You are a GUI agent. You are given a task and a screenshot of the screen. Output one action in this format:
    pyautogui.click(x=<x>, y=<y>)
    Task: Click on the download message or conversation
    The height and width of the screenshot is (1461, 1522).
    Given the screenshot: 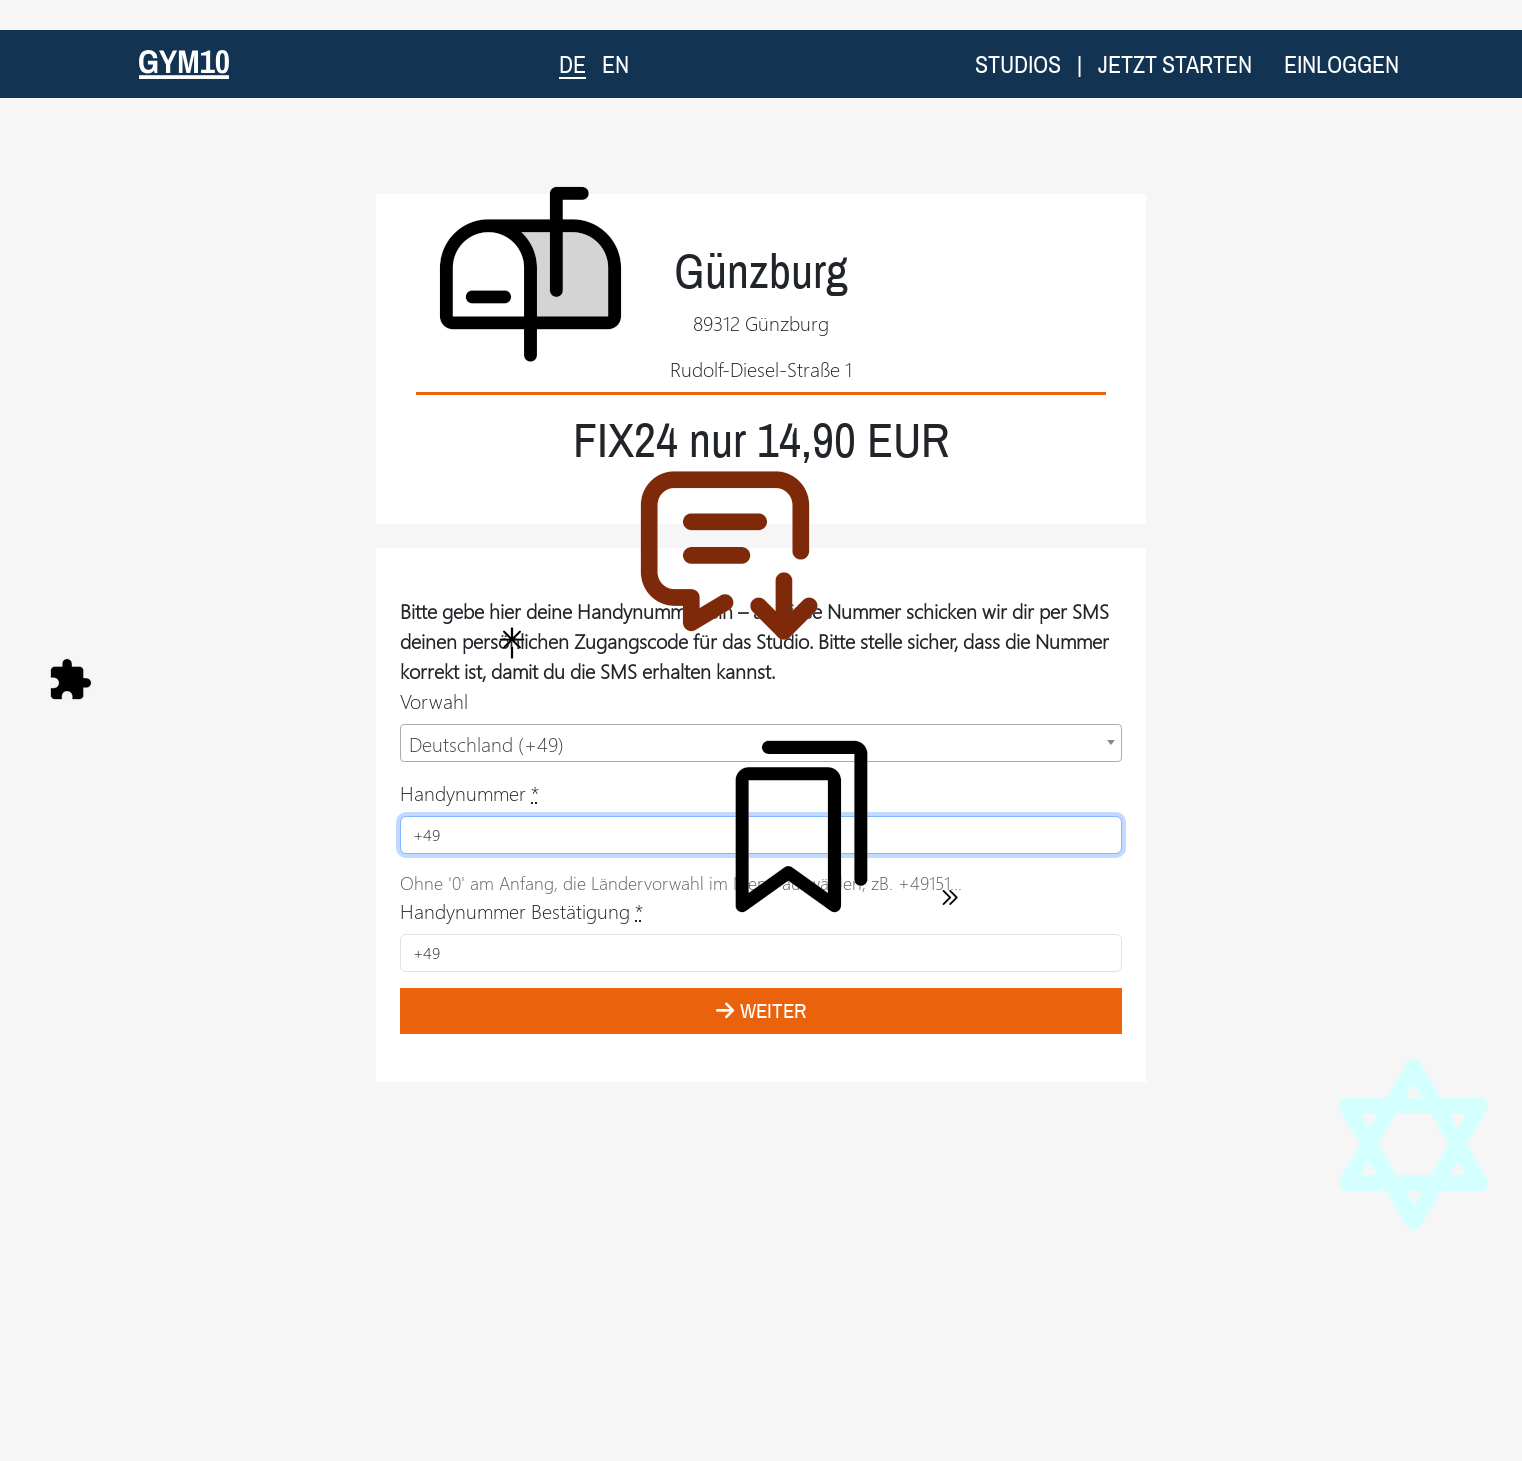 What is the action you would take?
    pyautogui.click(x=725, y=547)
    